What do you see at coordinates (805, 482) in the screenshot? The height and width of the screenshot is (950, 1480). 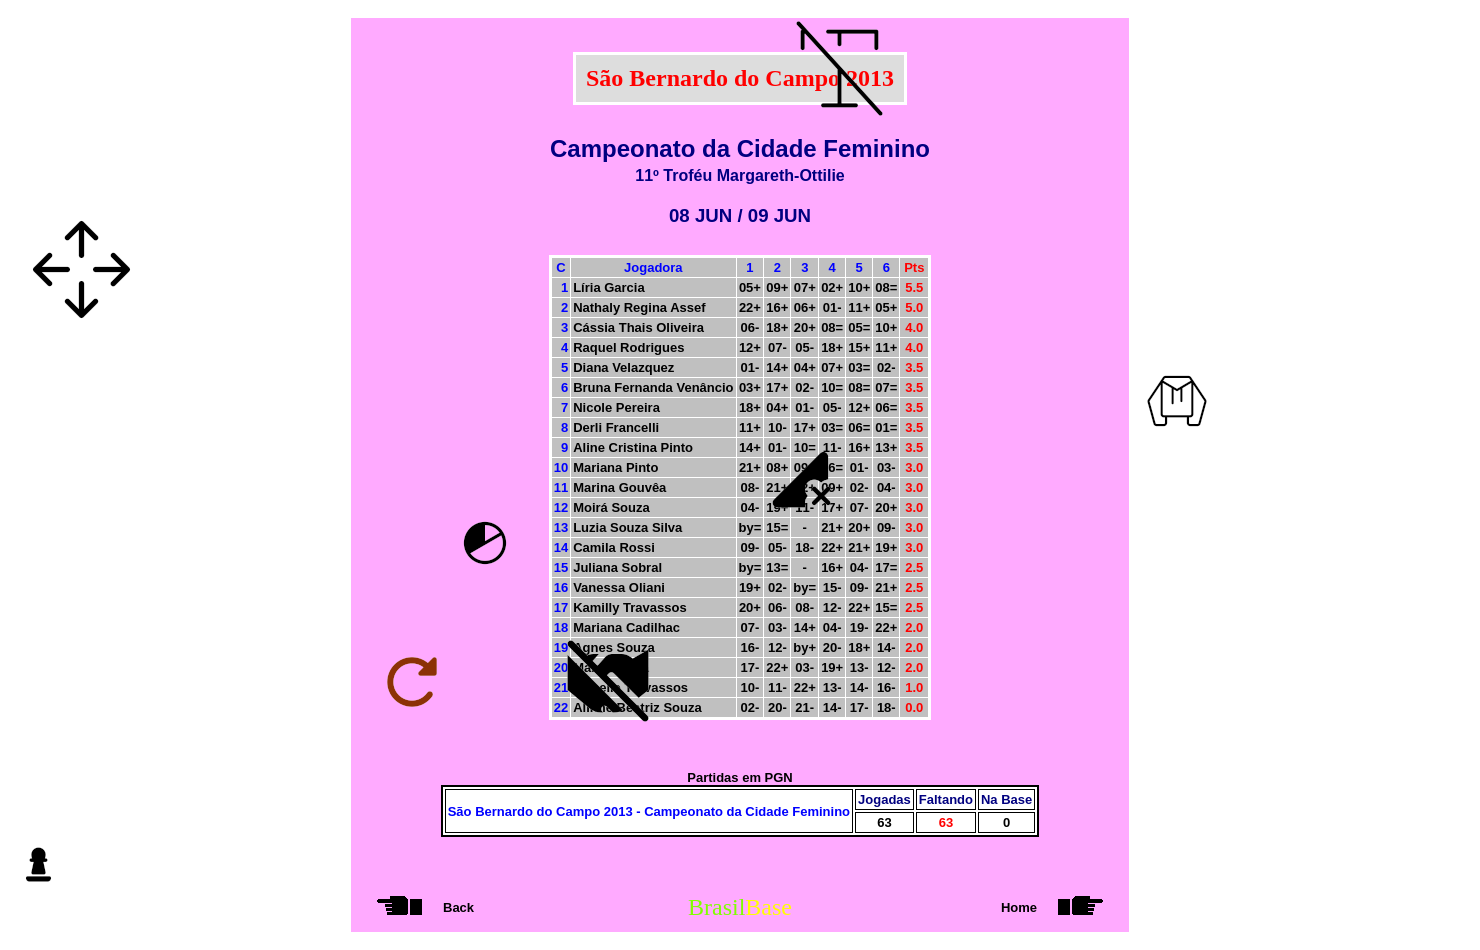 I see `no cellular signal available` at bounding box center [805, 482].